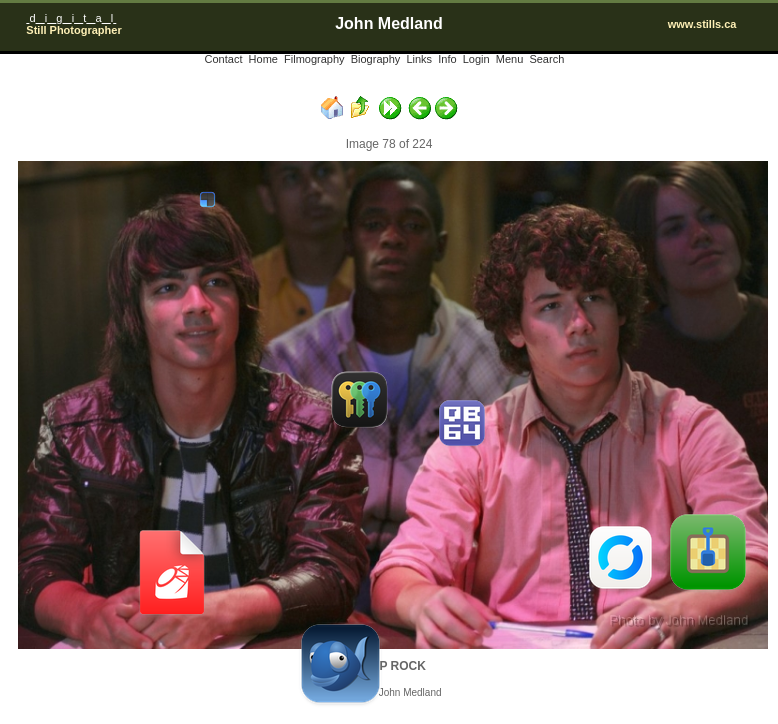 The height and width of the screenshot is (724, 778). Describe the element at coordinates (207, 199) in the screenshot. I see `switch to the bottom-left workspace` at that location.